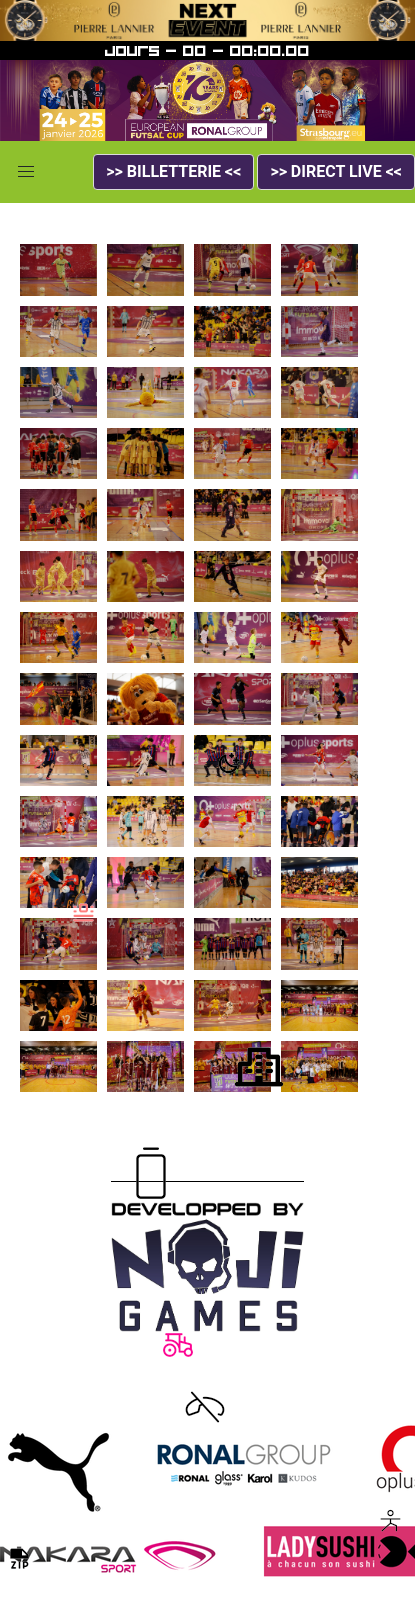 This screenshot has height=1617, width=415. Describe the element at coordinates (83, 912) in the screenshot. I see `center-align an element within its container` at that location.